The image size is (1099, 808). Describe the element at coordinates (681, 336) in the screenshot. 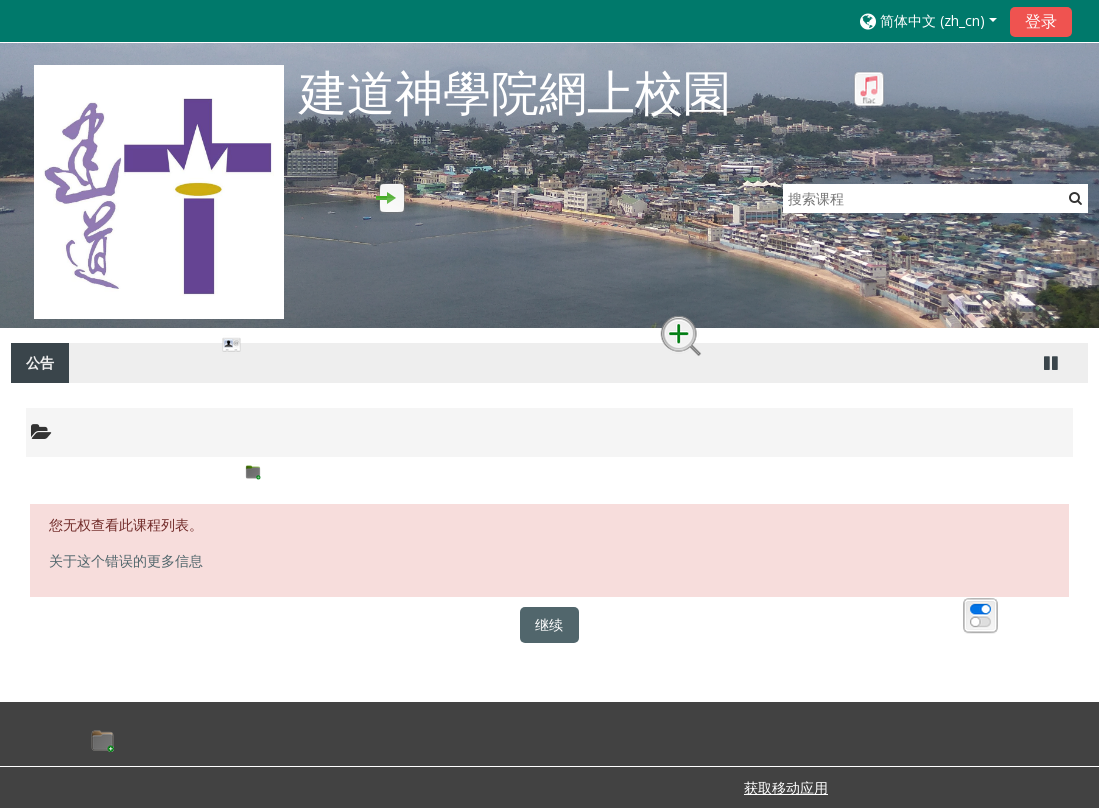

I see `zoom in on the current view` at that location.